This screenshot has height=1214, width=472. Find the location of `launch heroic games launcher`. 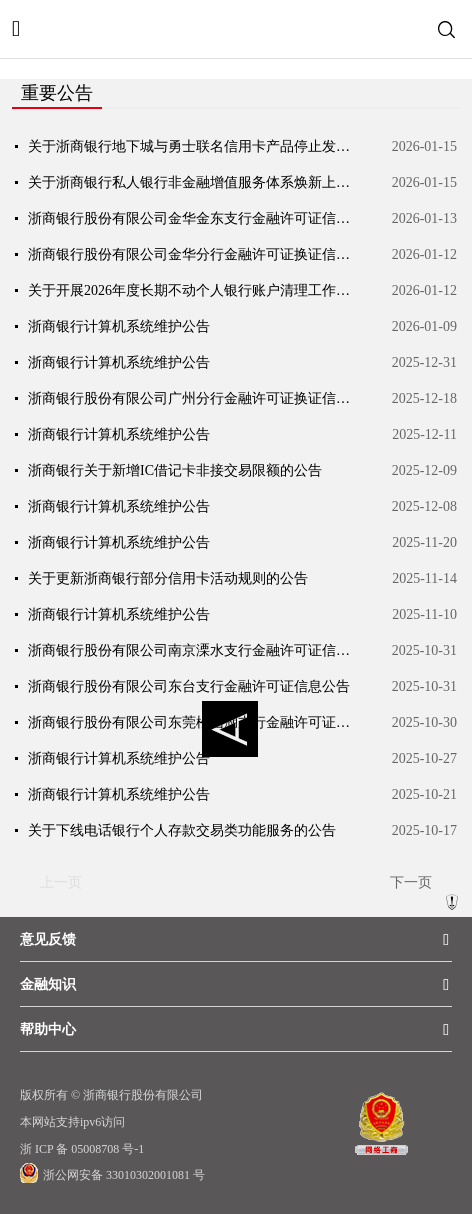

launch heroic games launcher is located at coordinates (452, 902).